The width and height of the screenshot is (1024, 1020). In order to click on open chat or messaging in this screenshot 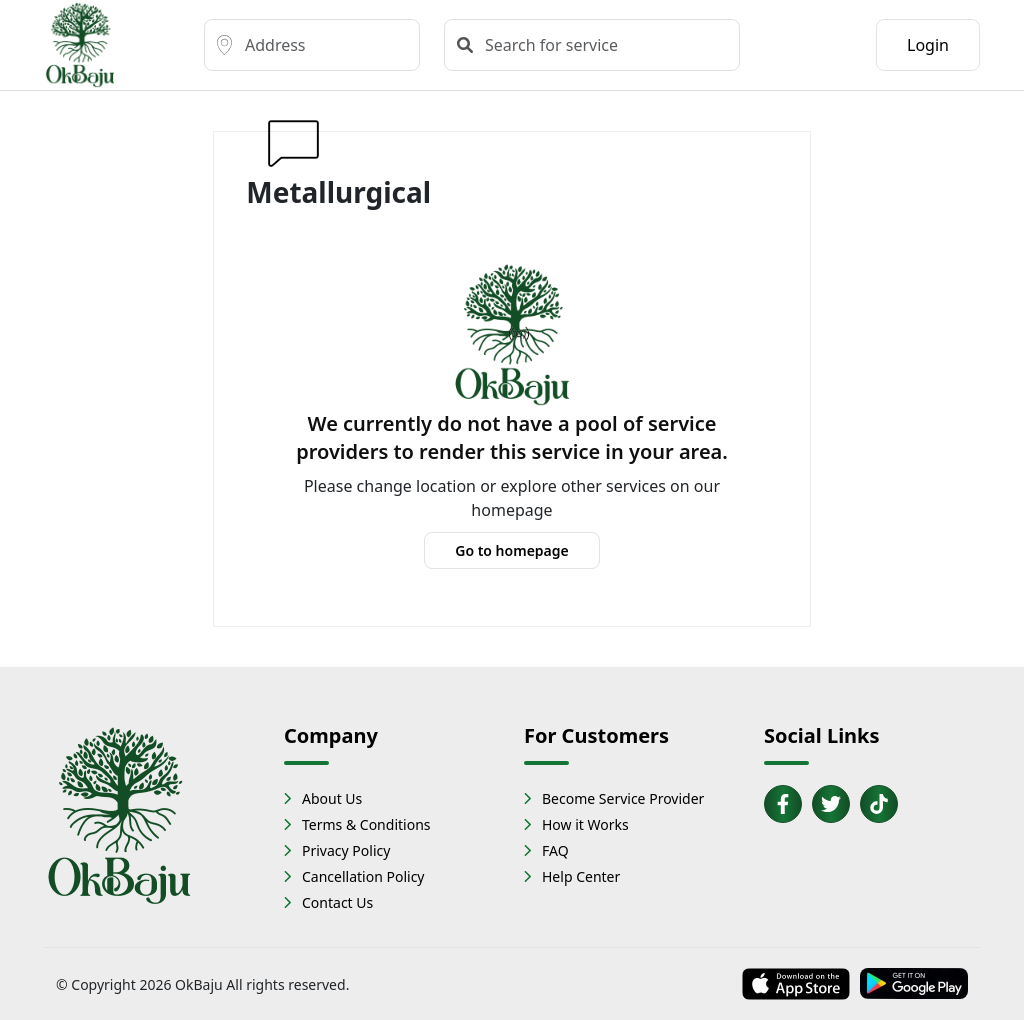, I will do `click(293, 139)`.